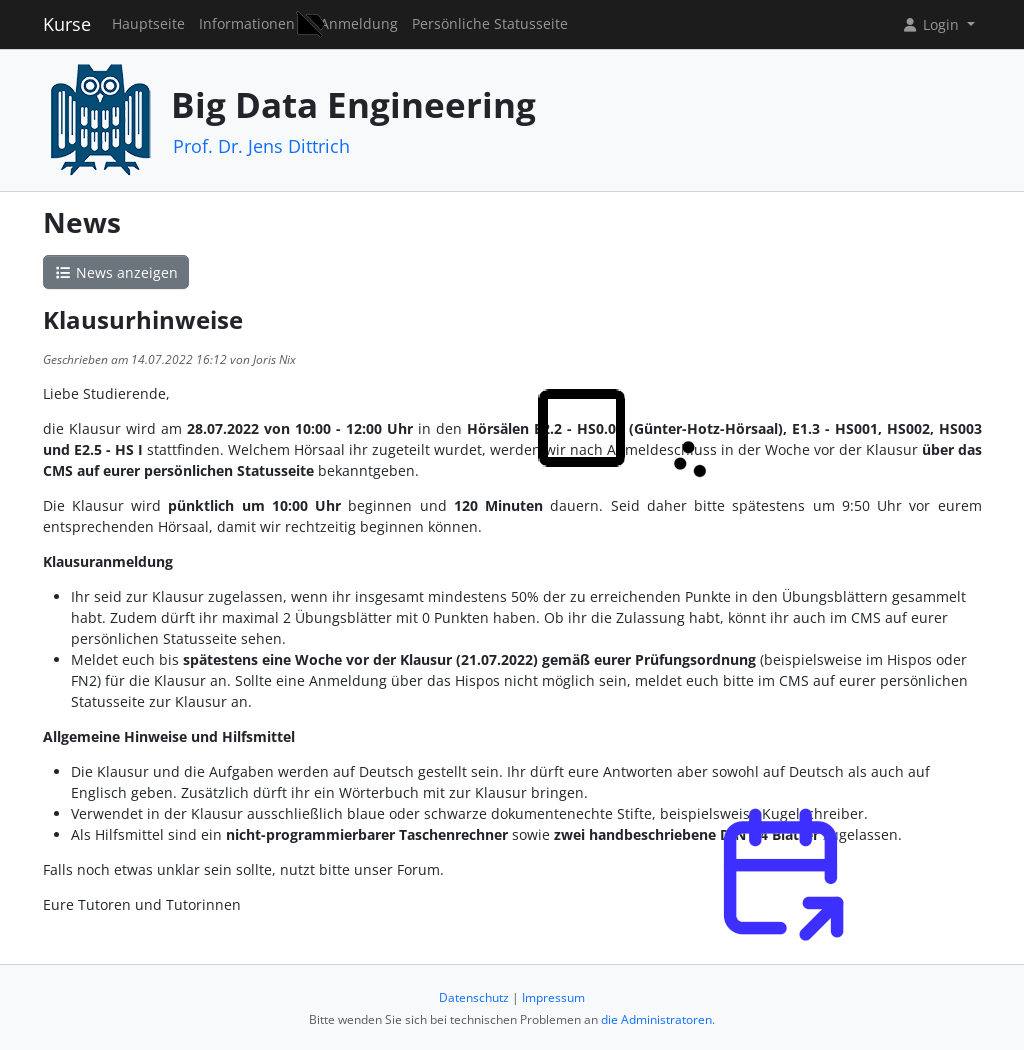 Image resolution: width=1024 pixels, height=1050 pixels. I want to click on view data as a scatter plot chart, so click(690, 459).